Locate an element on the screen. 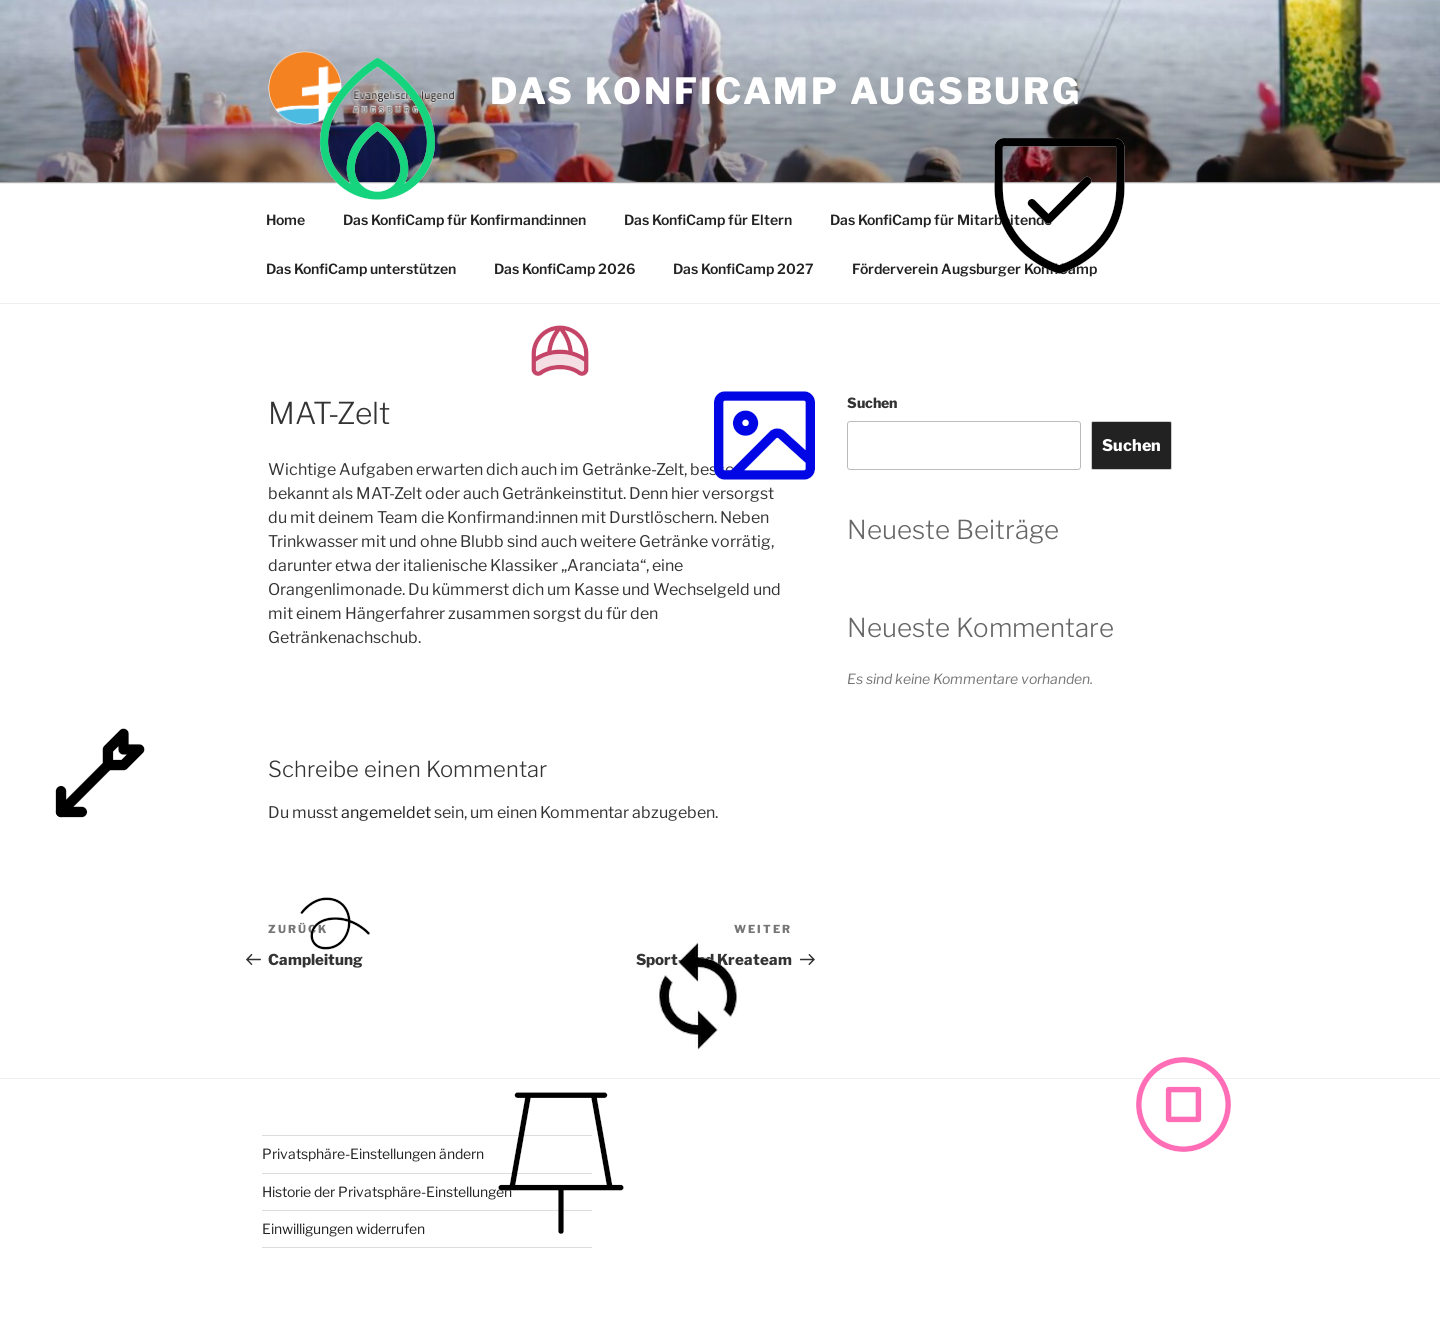  view media file is located at coordinates (764, 435).